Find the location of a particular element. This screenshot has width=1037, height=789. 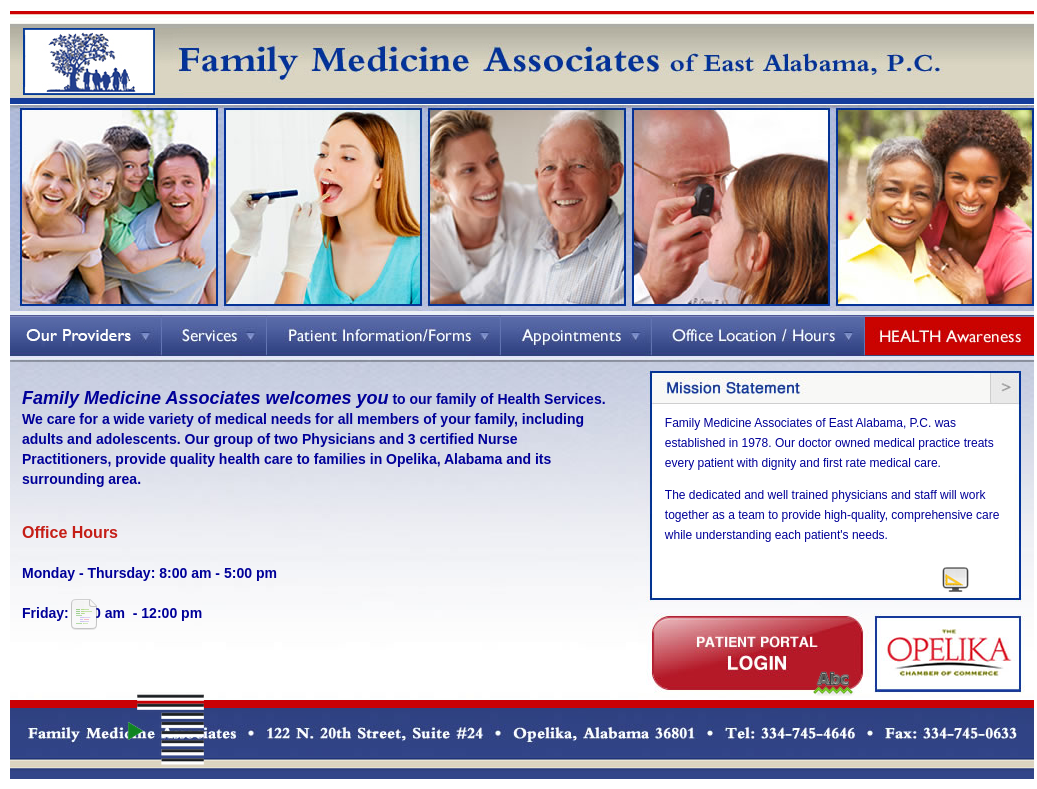

increase text indentation is located at coordinates (167, 729).